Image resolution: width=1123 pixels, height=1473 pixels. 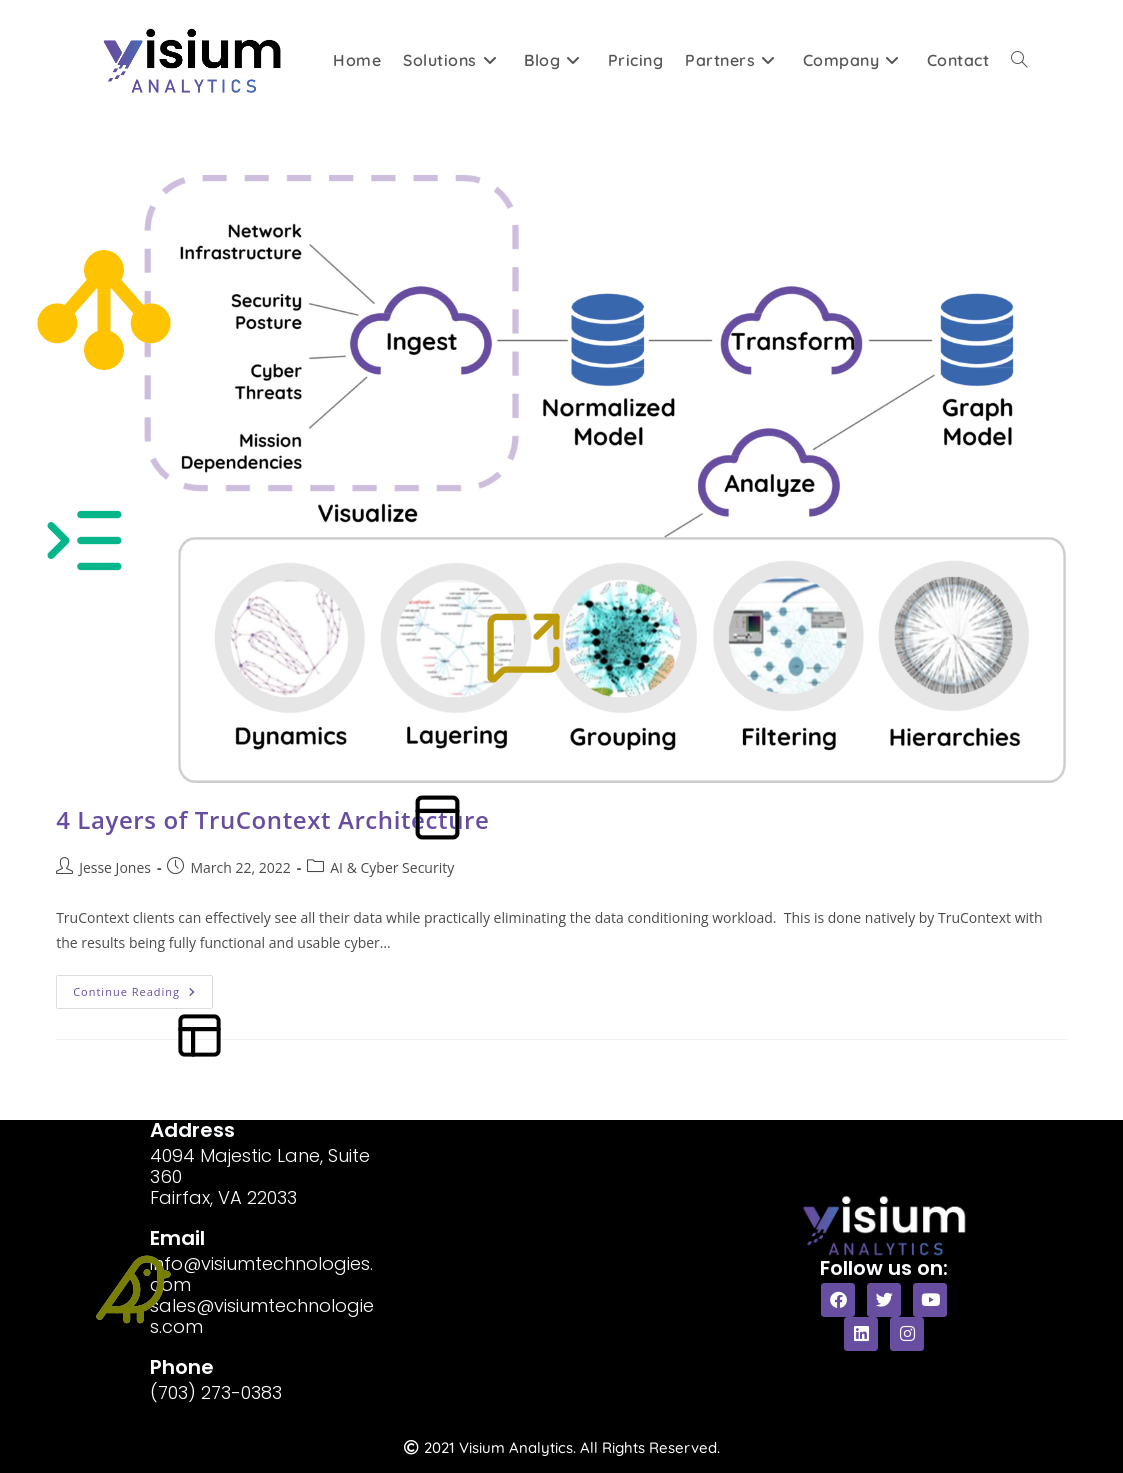 What do you see at coordinates (199, 1035) in the screenshot?
I see `toggle sidebar and header panel layout` at bounding box center [199, 1035].